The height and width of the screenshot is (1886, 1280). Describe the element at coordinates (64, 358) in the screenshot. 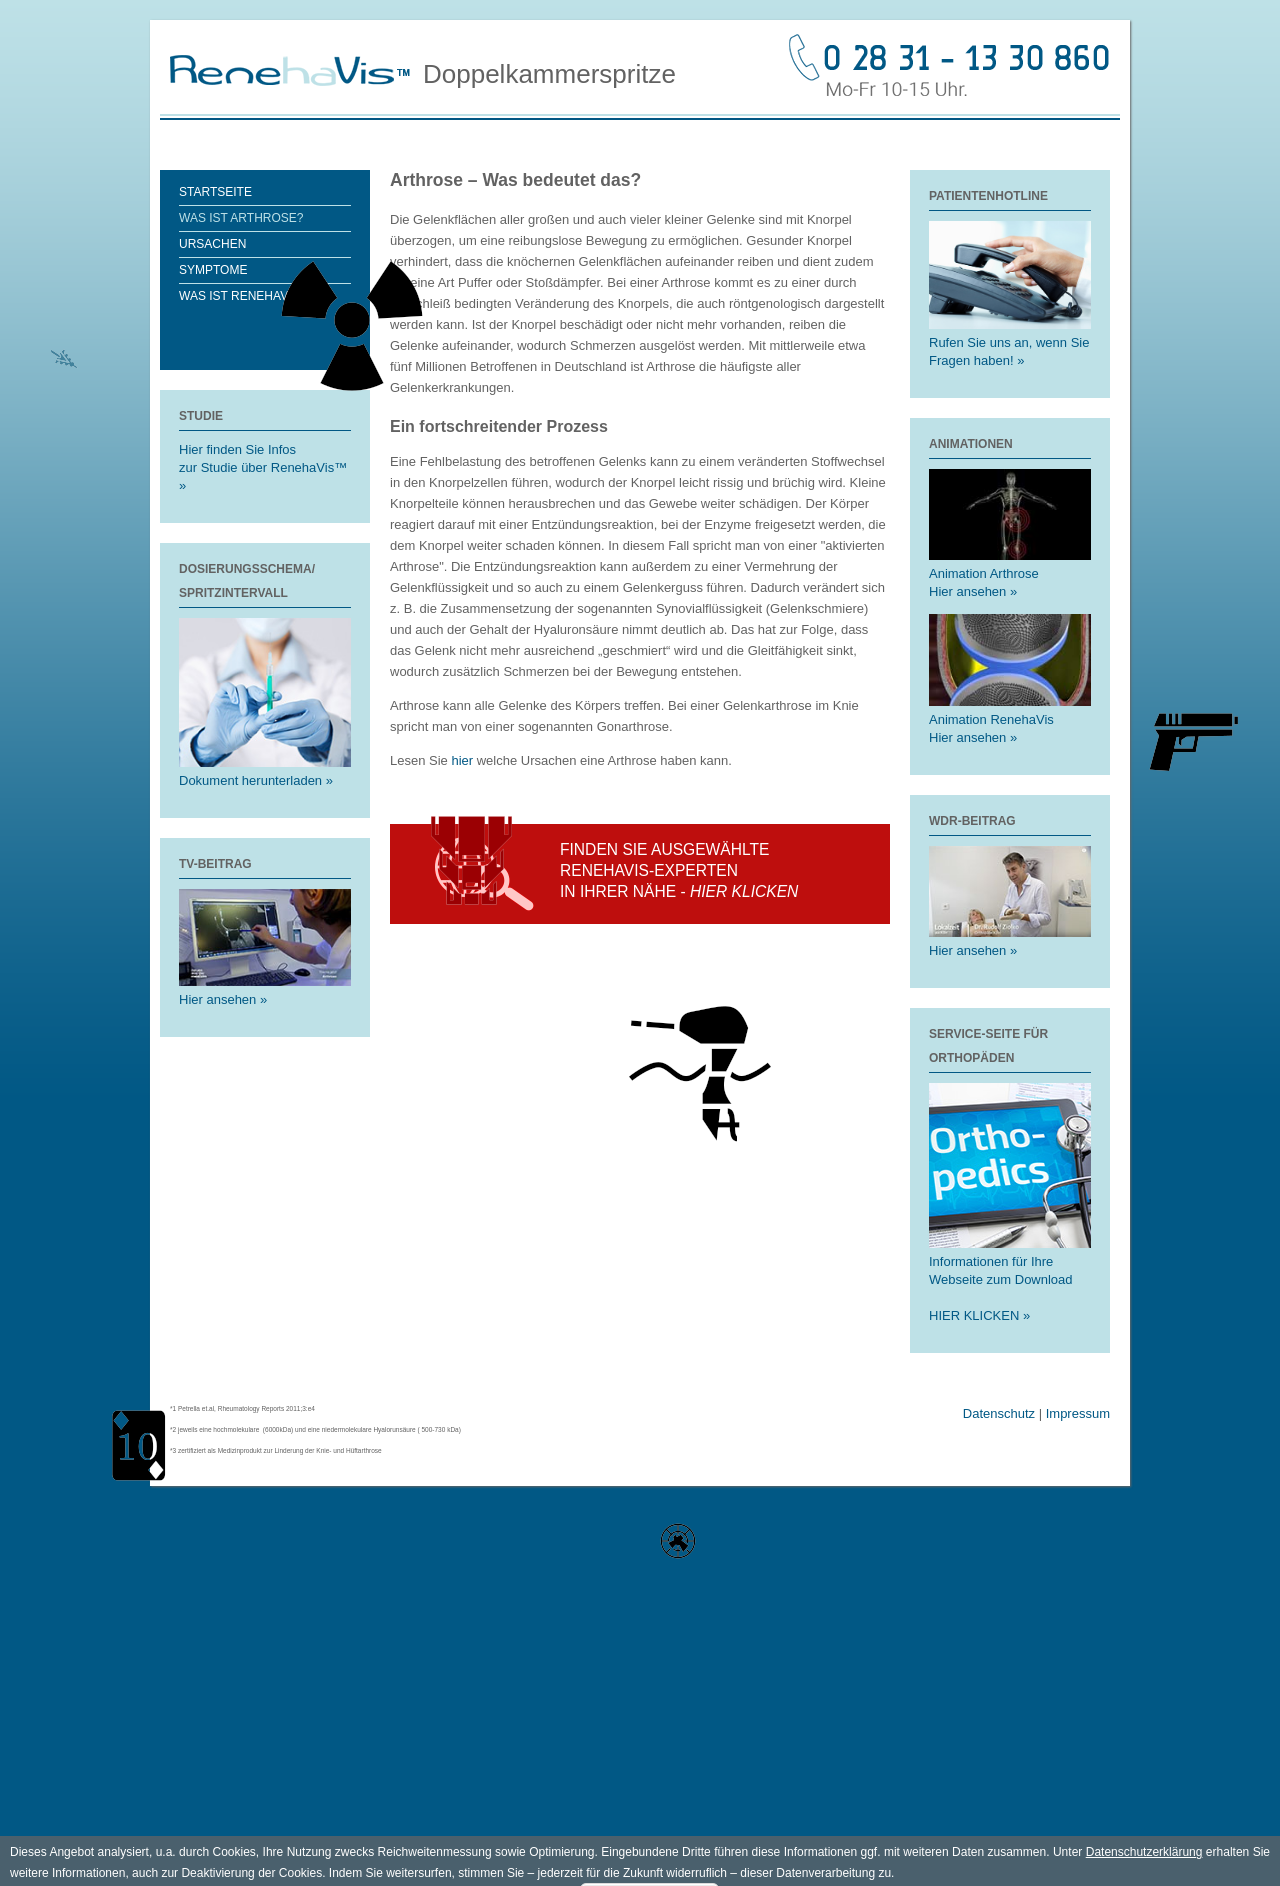

I see `select arrow or projectile weapon type` at that location.